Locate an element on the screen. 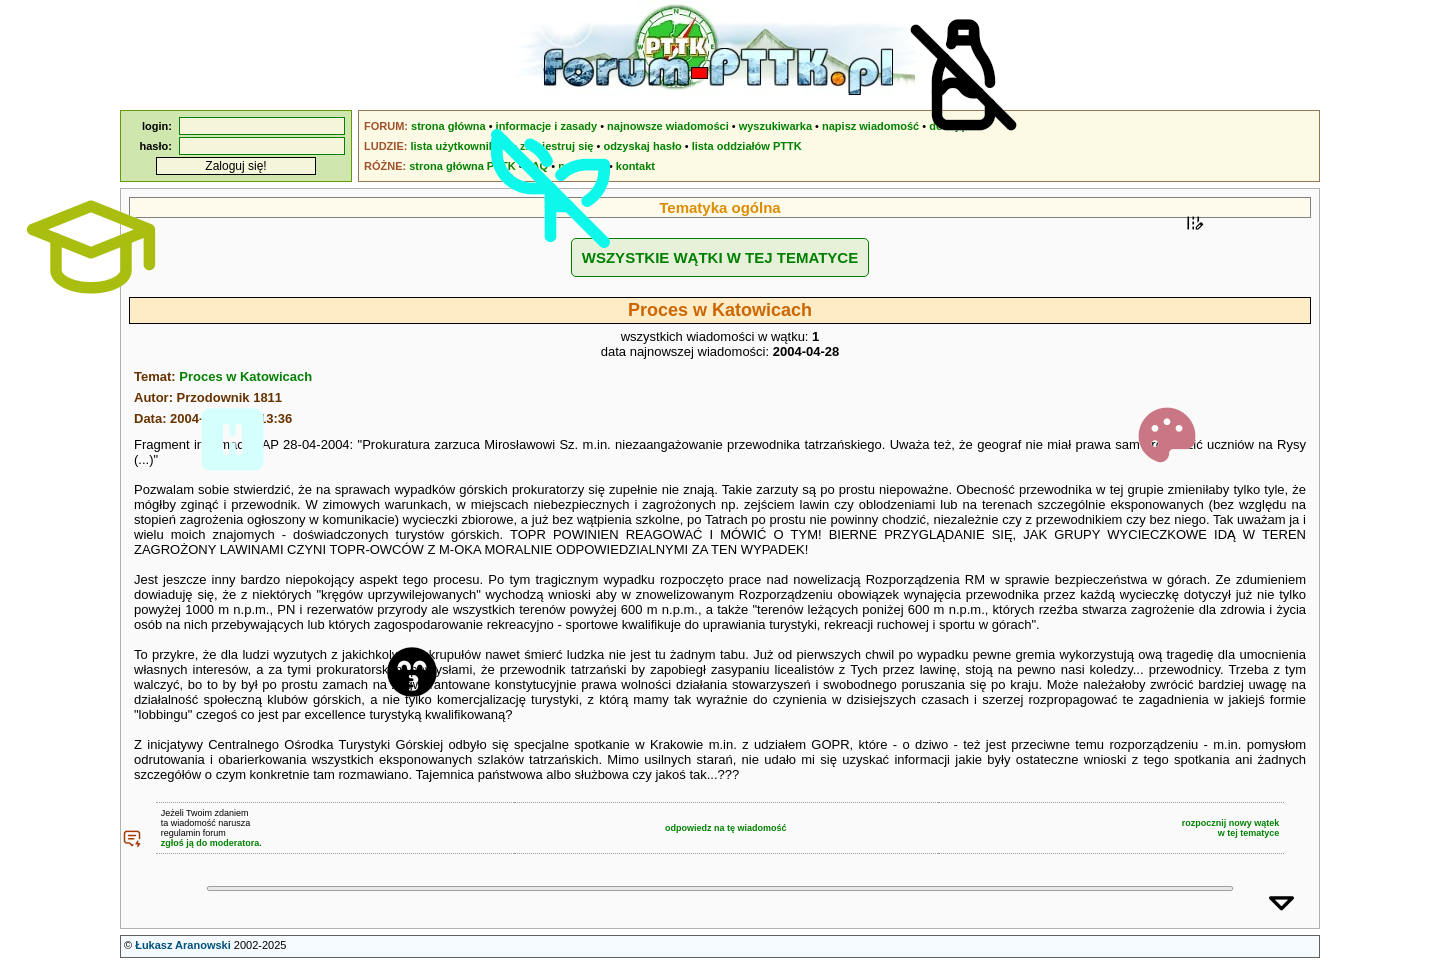 Image resolution: width=1440 pixels, height=964 pixels. indicates bottles are not permitted is located at coordinates (963, 77).